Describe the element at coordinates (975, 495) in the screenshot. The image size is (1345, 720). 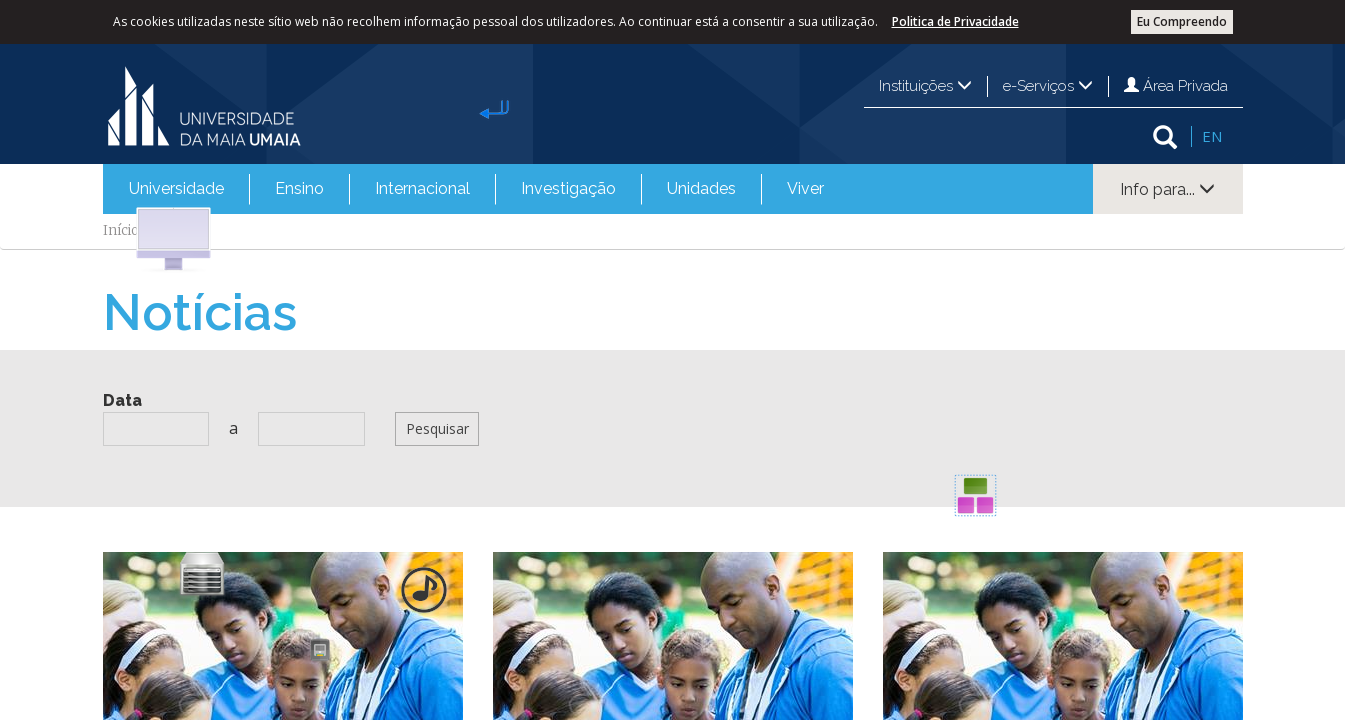
I see `select all items in the current view` at that location.